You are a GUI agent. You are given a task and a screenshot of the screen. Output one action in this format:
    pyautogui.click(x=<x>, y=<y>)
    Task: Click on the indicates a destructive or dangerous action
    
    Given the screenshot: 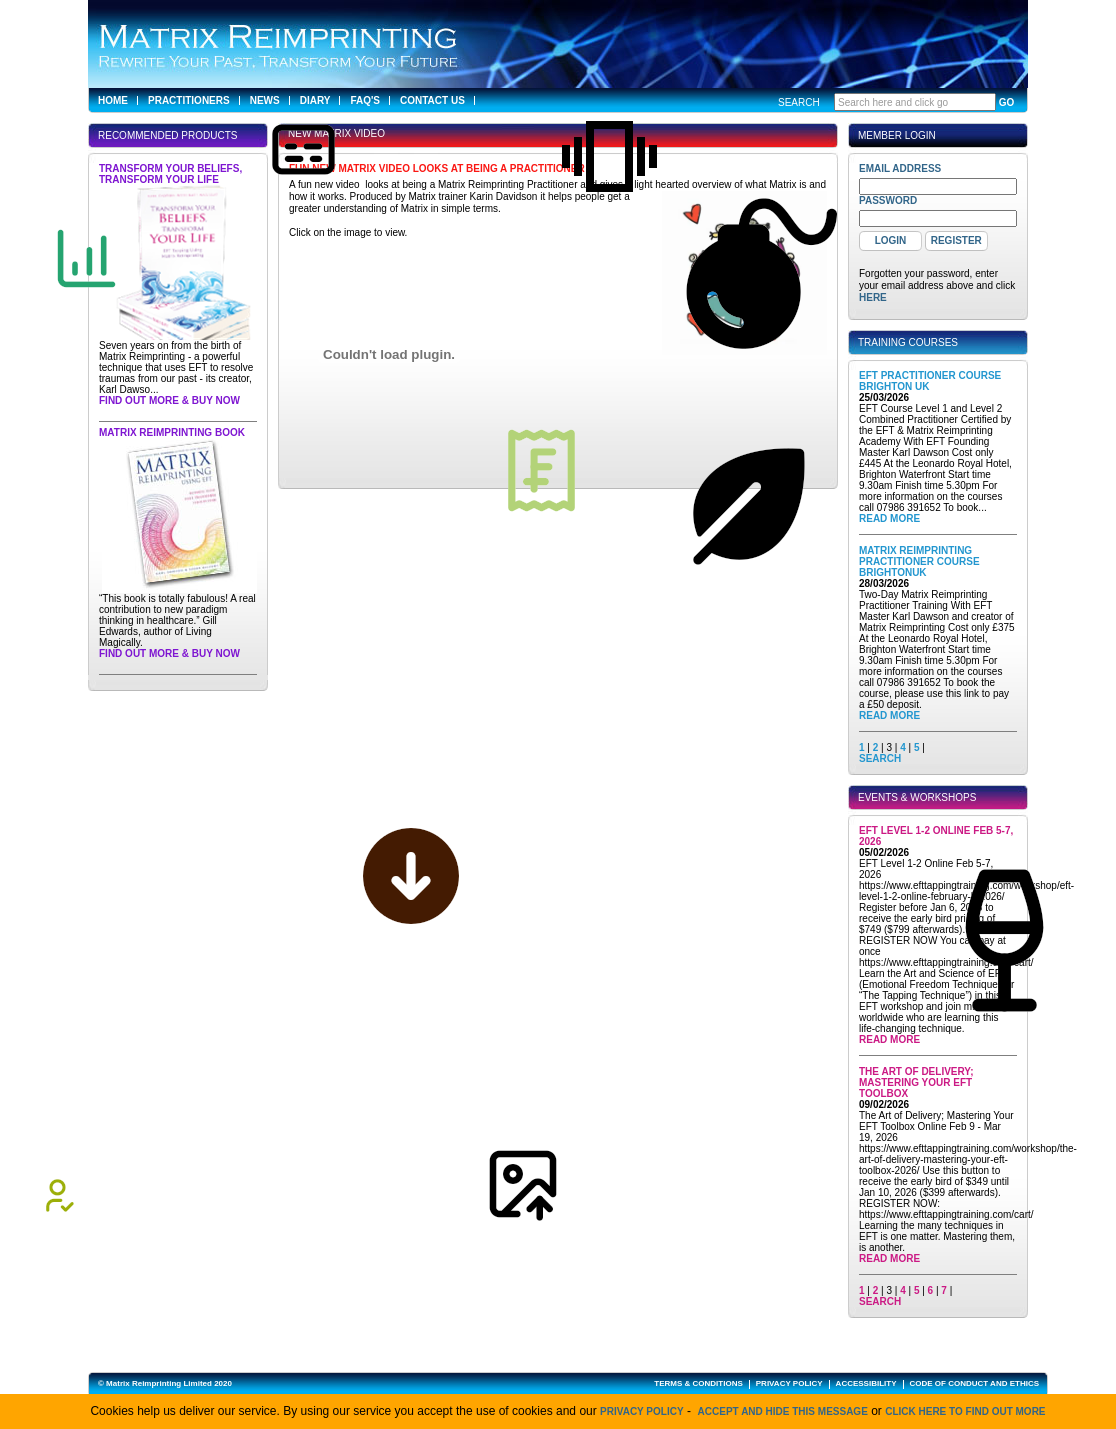 What is the action you would take?
    pyautogui.click(x=754, y=271)
    